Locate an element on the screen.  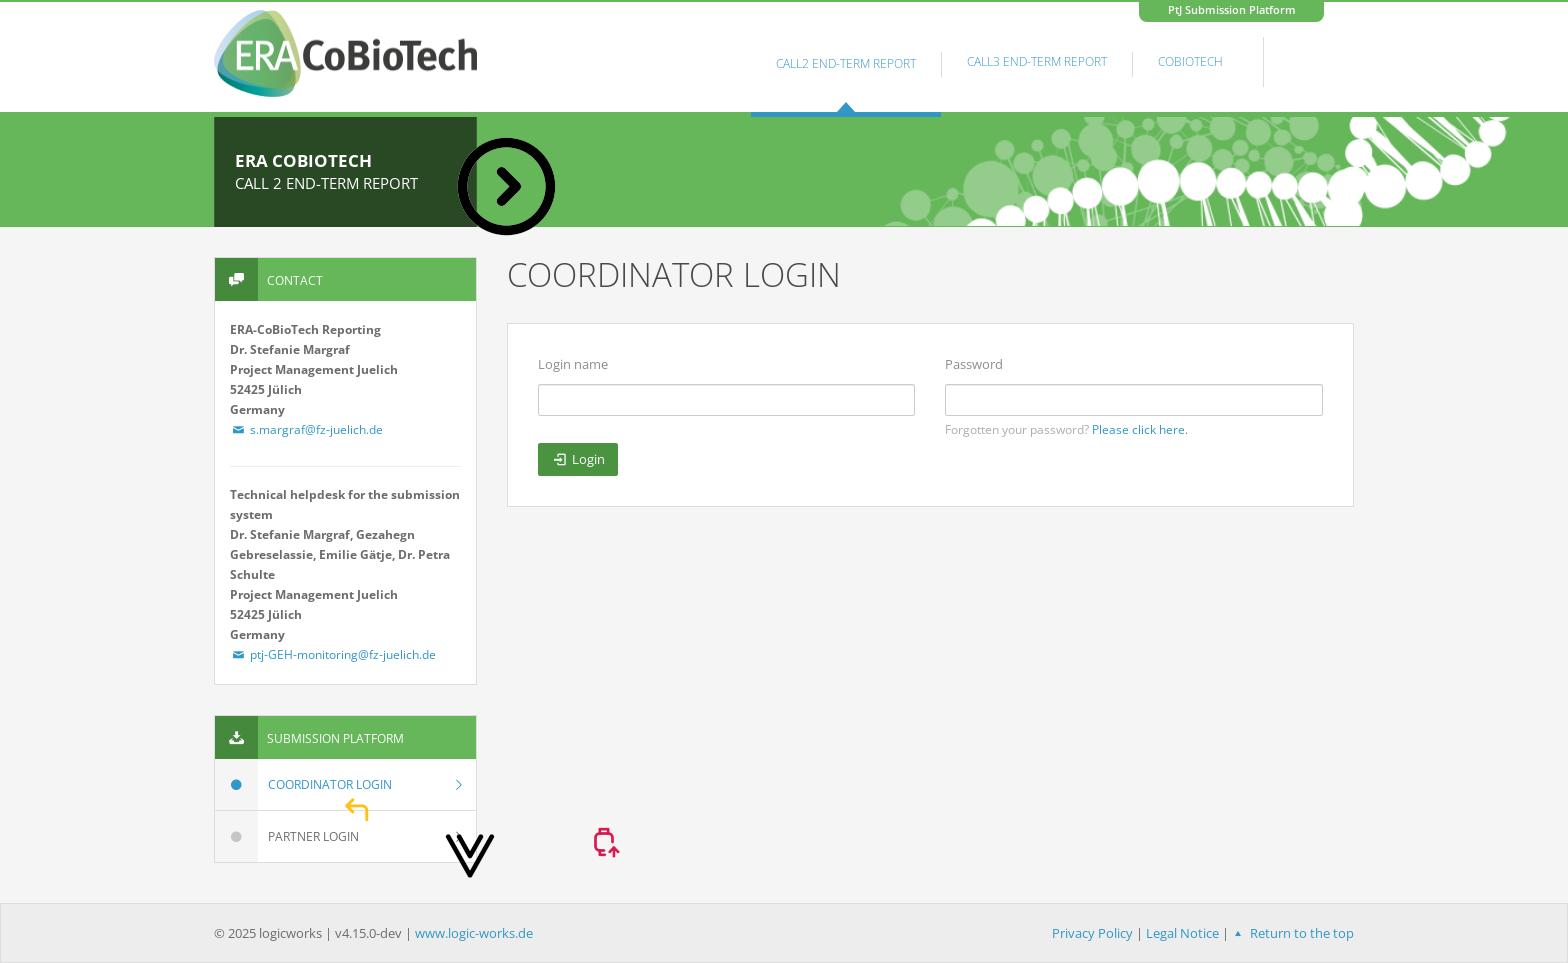
Vue.js framework logo is located at coordinates (470, 856).